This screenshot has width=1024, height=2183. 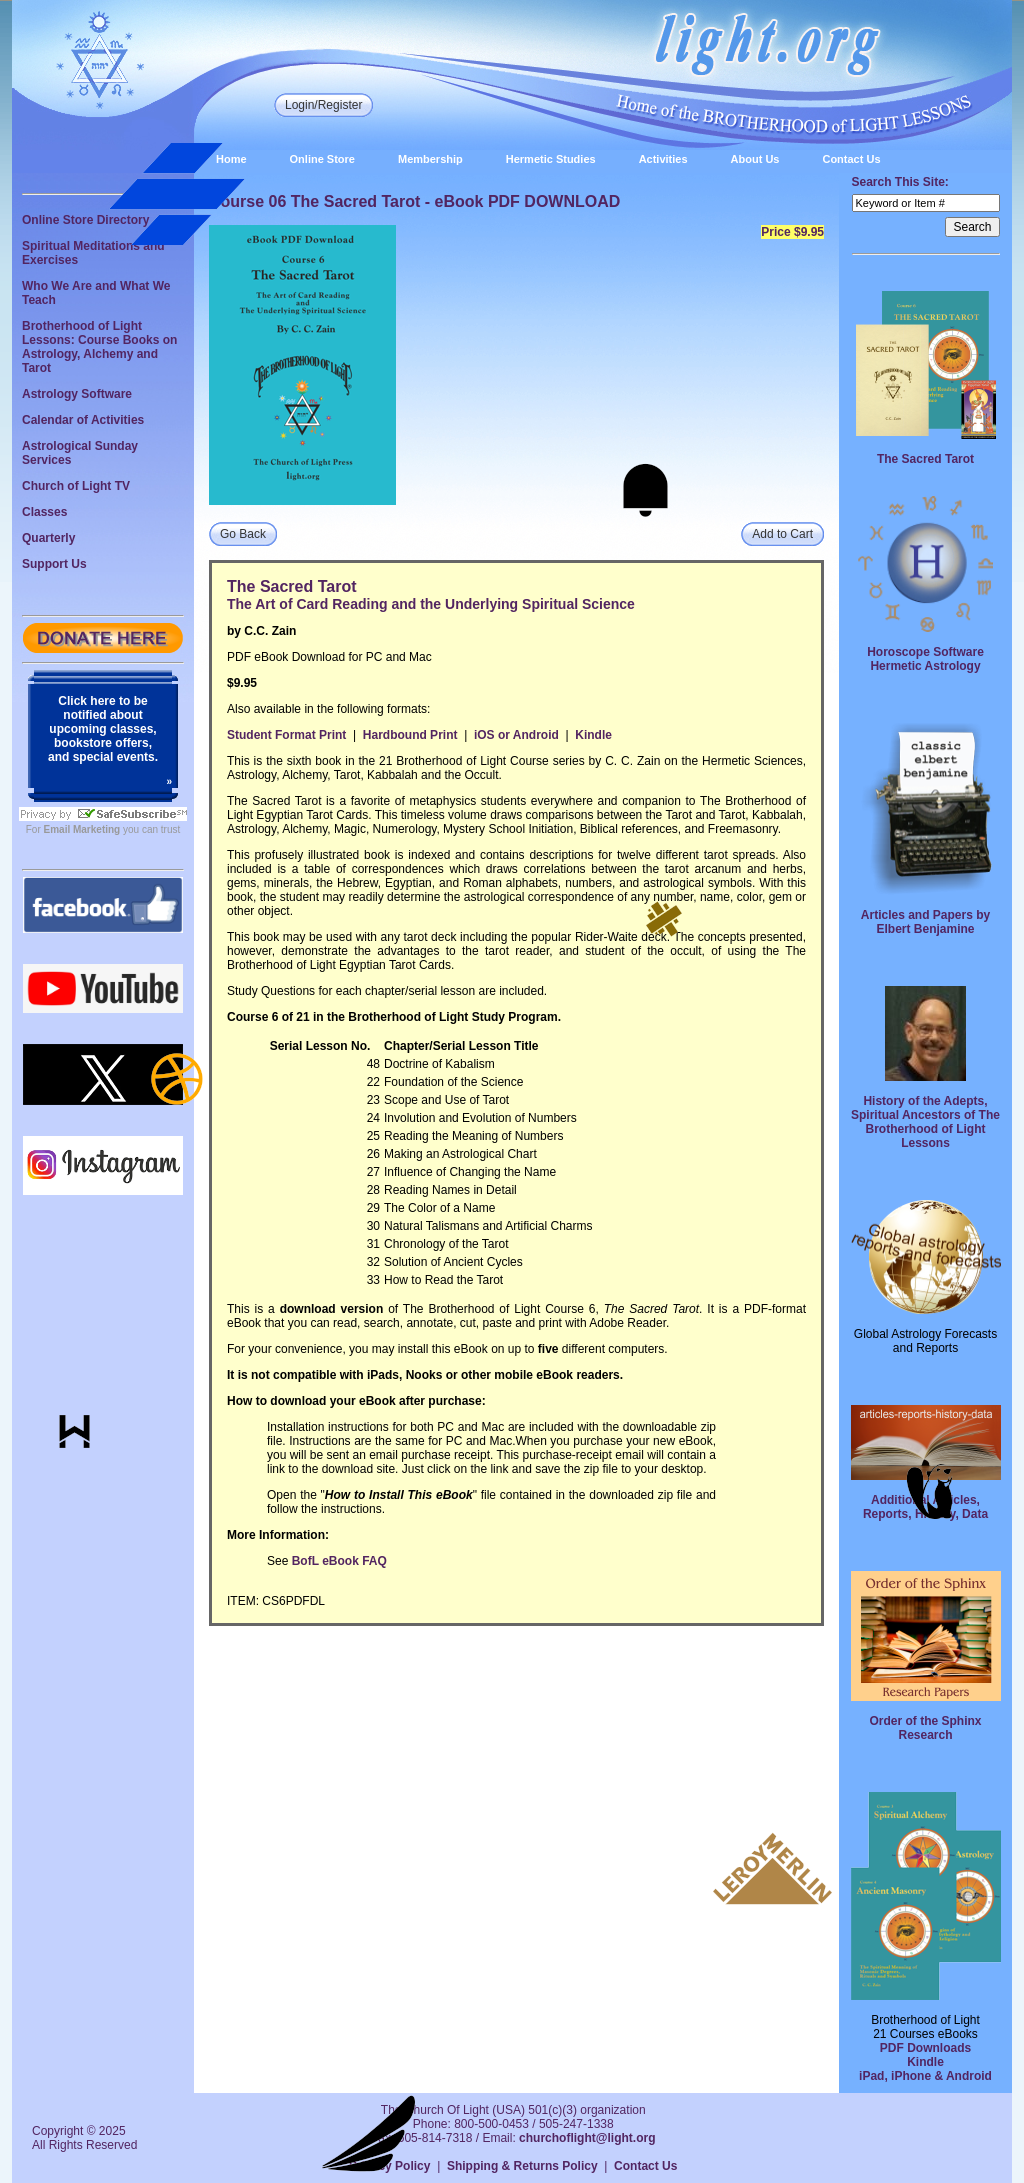 I want to click on open dbeaver database management application, so click(x=929, y=1491).